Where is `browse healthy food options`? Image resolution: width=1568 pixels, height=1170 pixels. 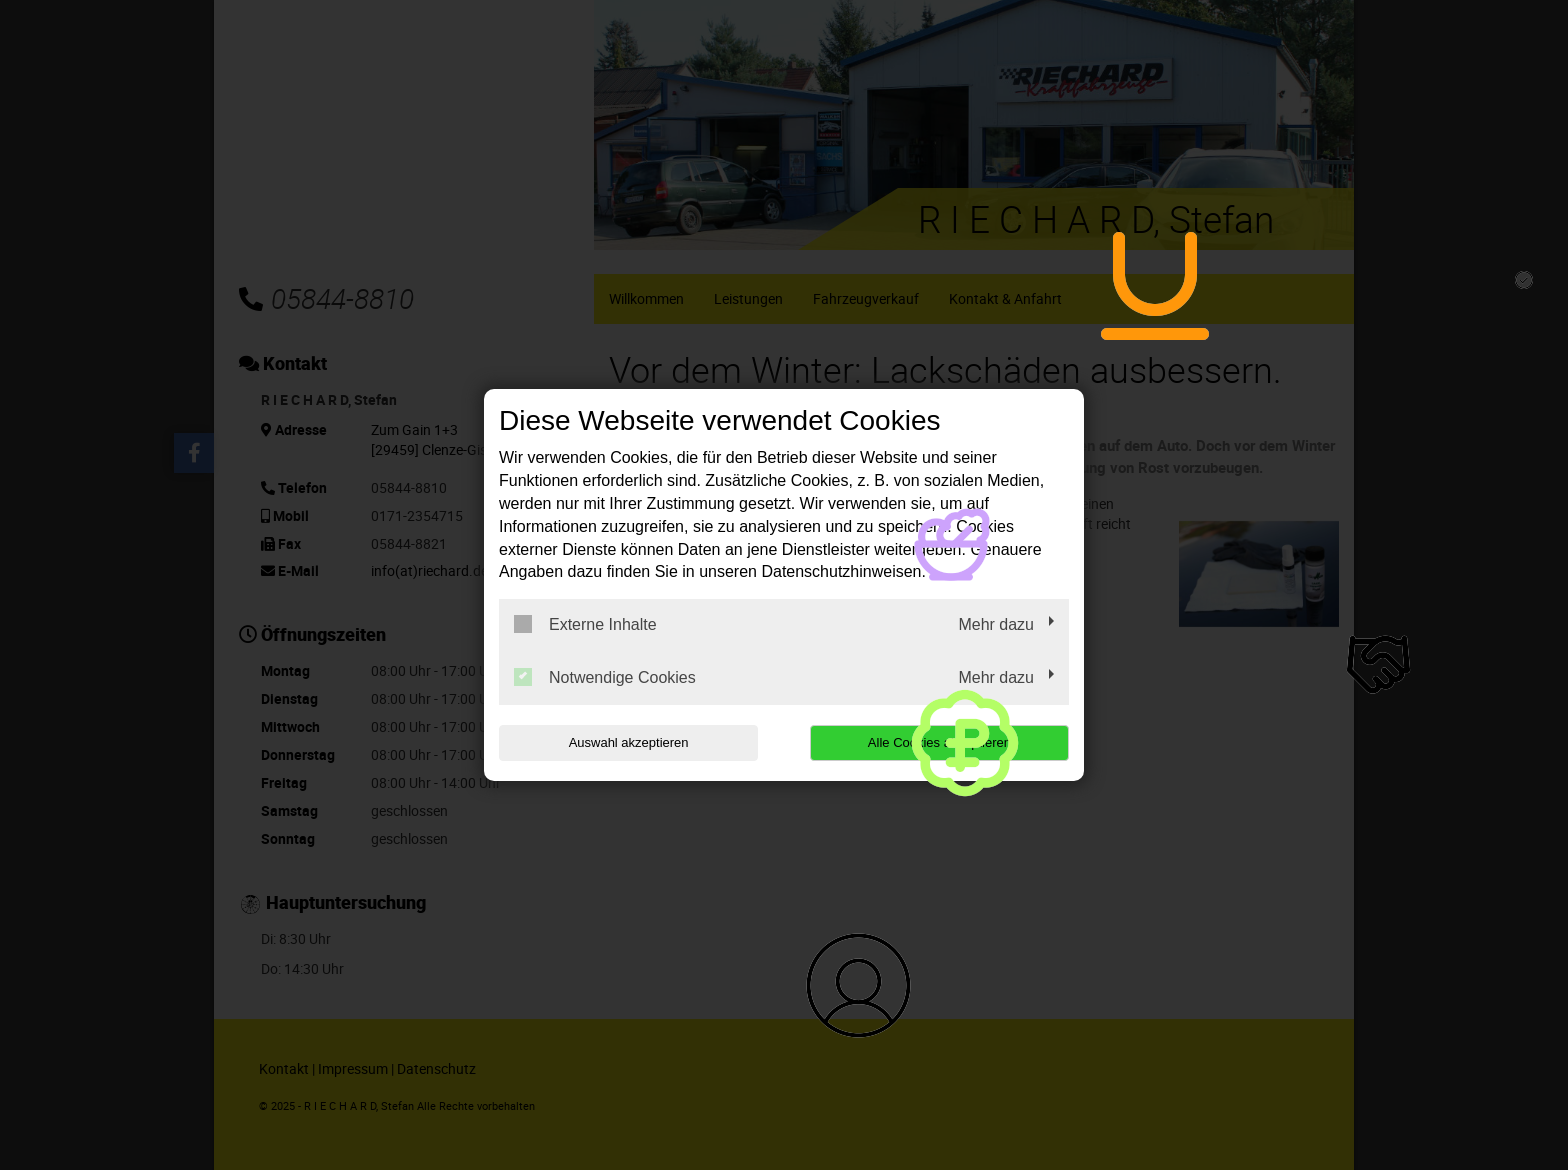
browse healthy food options is located at coordinates (951, 544).